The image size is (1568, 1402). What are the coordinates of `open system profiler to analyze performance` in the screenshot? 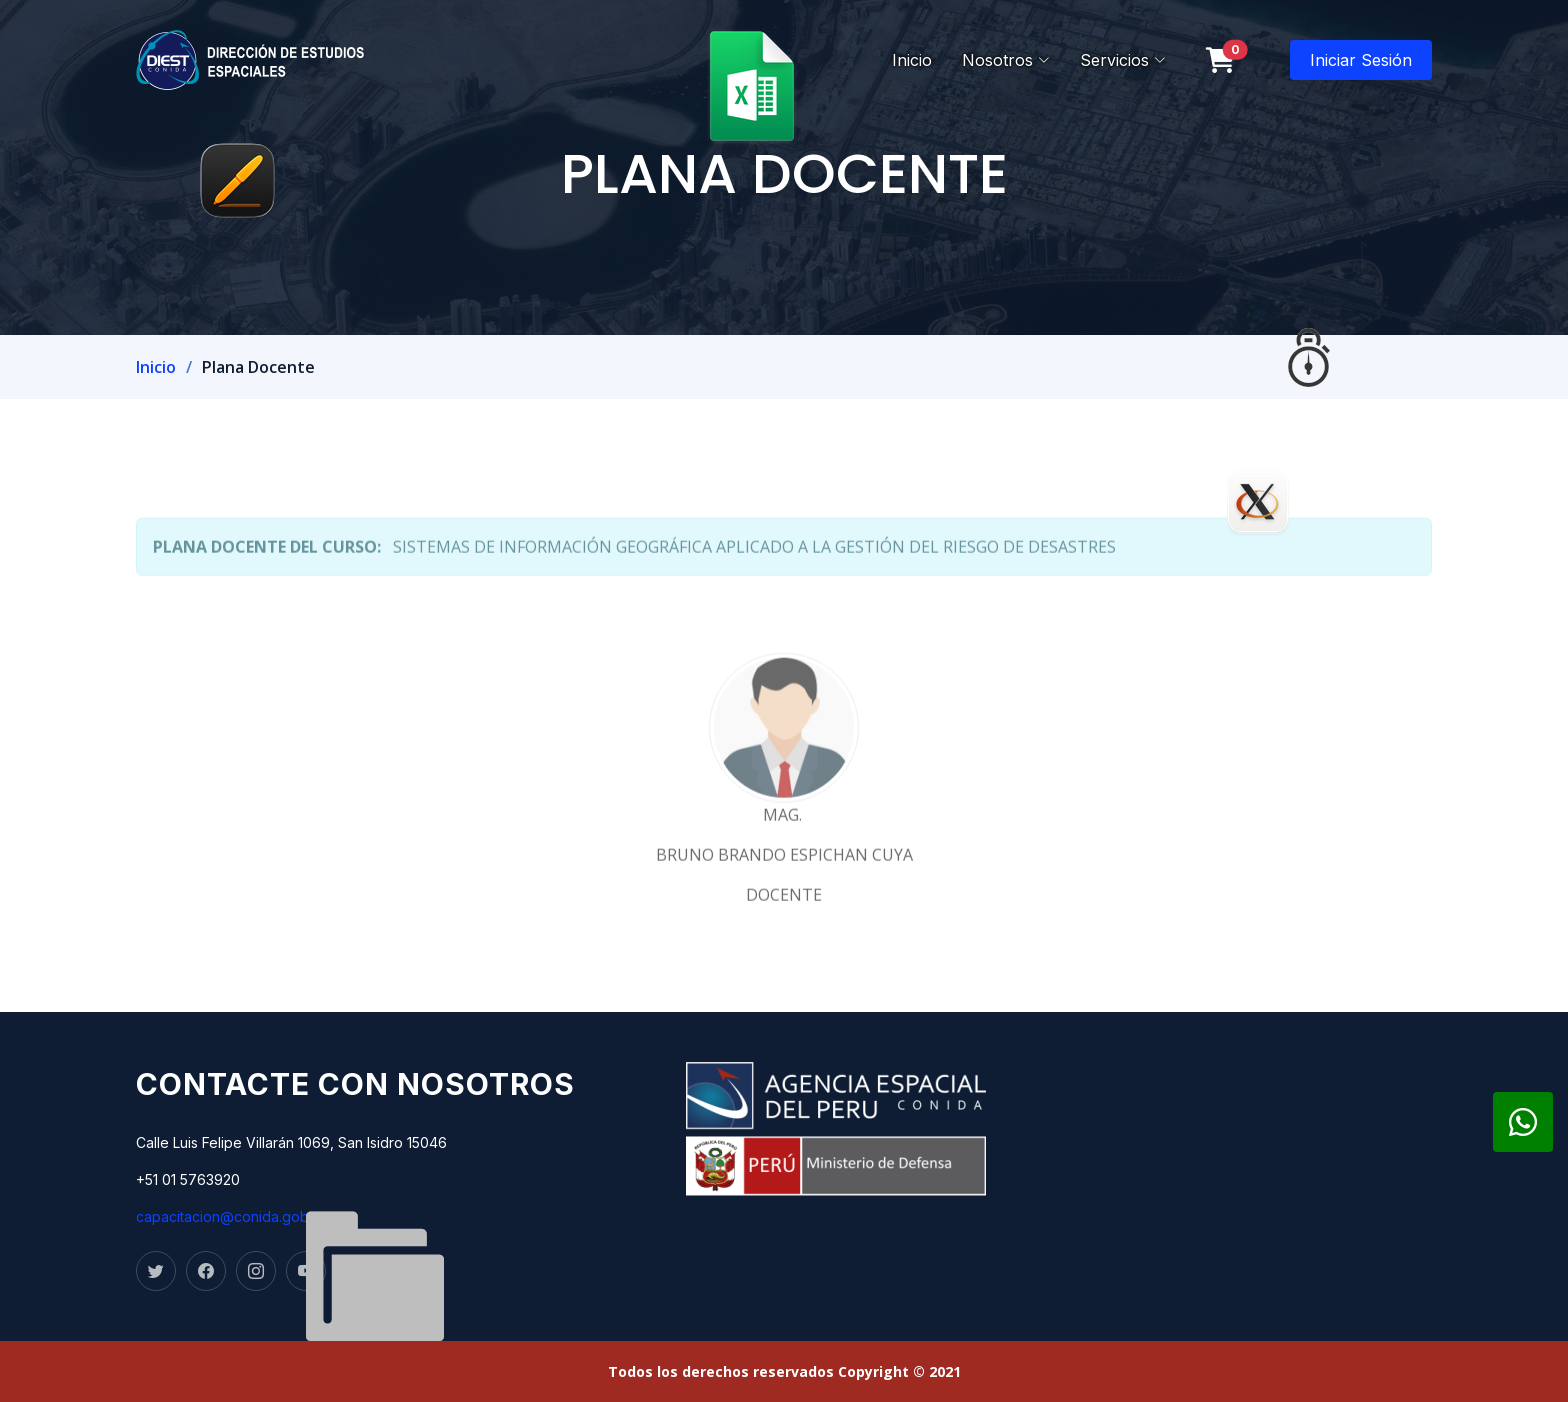 It's located at (1308, 358).